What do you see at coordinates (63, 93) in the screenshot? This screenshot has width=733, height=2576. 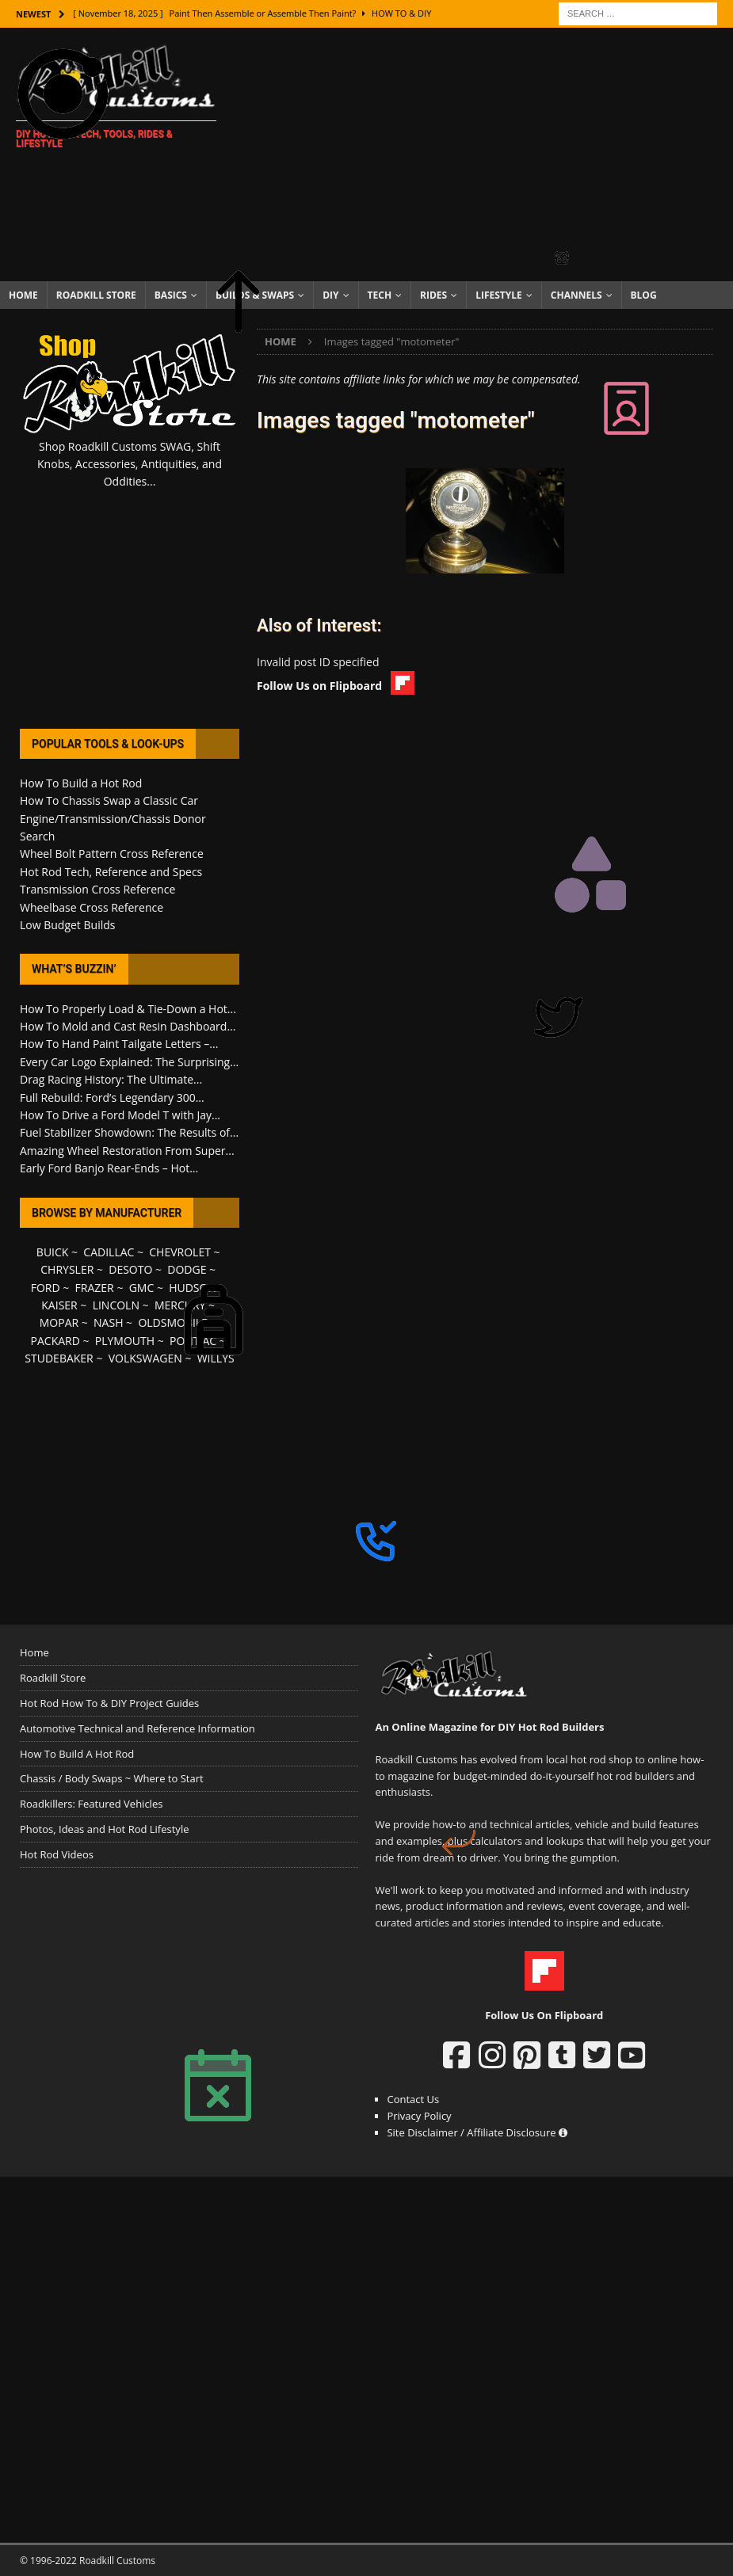 I see `ionic framework logo` at bounding box center [63, 93].